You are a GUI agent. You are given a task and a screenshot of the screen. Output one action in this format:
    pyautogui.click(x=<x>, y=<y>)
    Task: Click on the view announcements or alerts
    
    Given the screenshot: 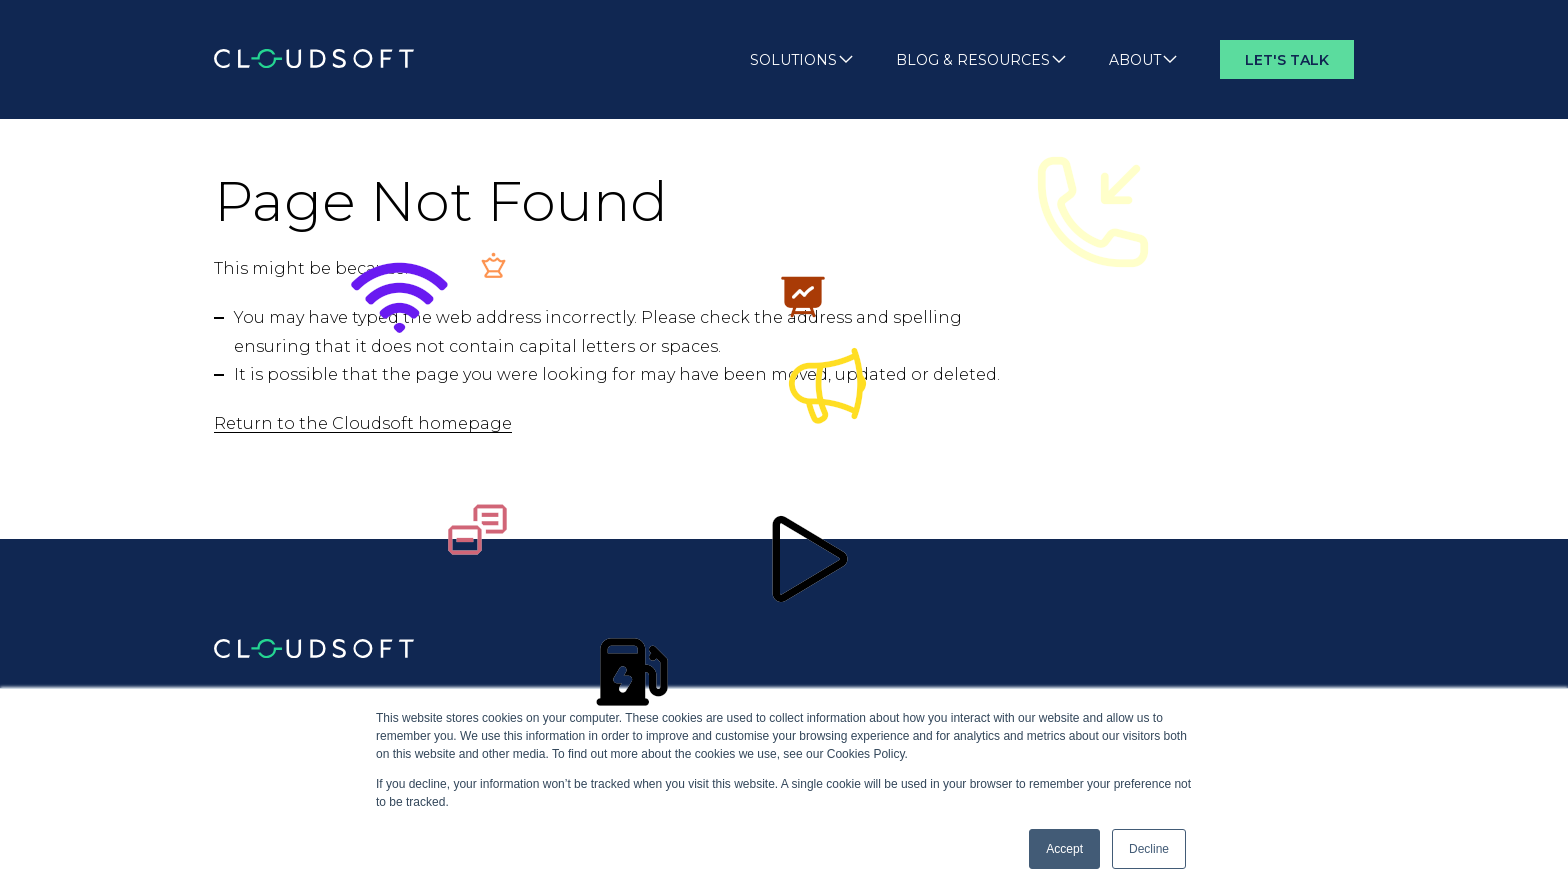 What is the action you would take?
    pyautogui.click(x=827, y=386)
    